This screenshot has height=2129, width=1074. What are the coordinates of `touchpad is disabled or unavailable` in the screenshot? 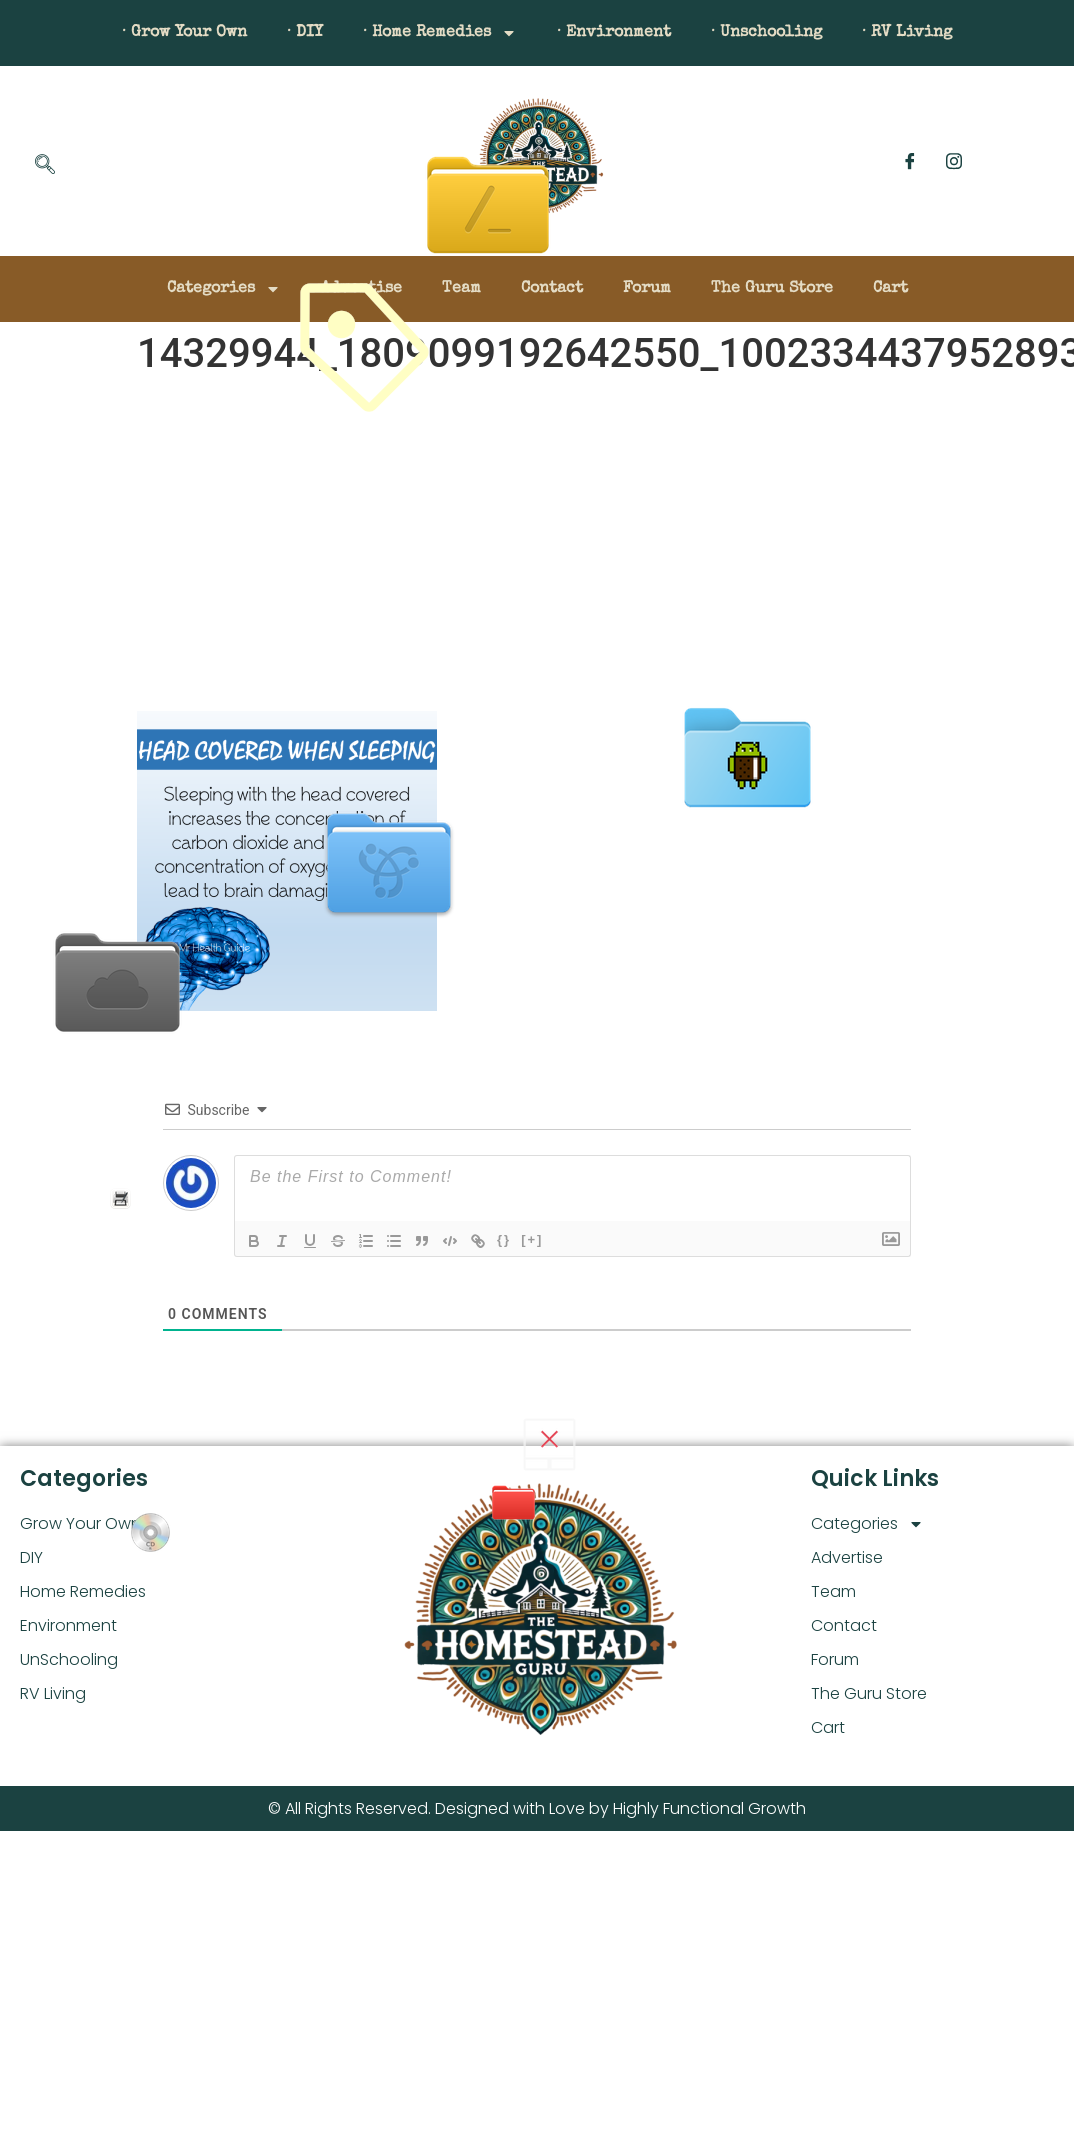 It's located at (549, 1444).